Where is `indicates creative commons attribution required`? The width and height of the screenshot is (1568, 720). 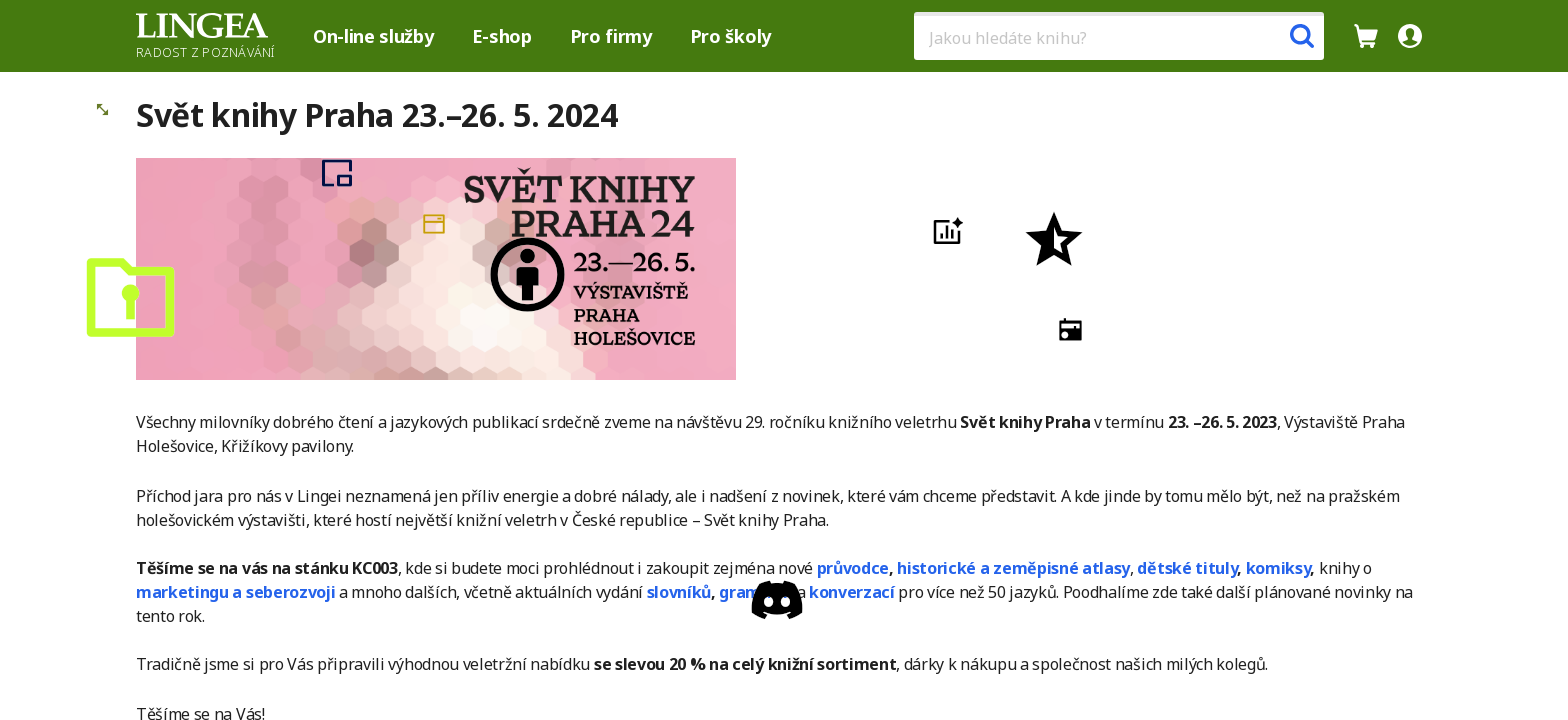
indicates creative commons attribution required is located at coordinates (527, 274).